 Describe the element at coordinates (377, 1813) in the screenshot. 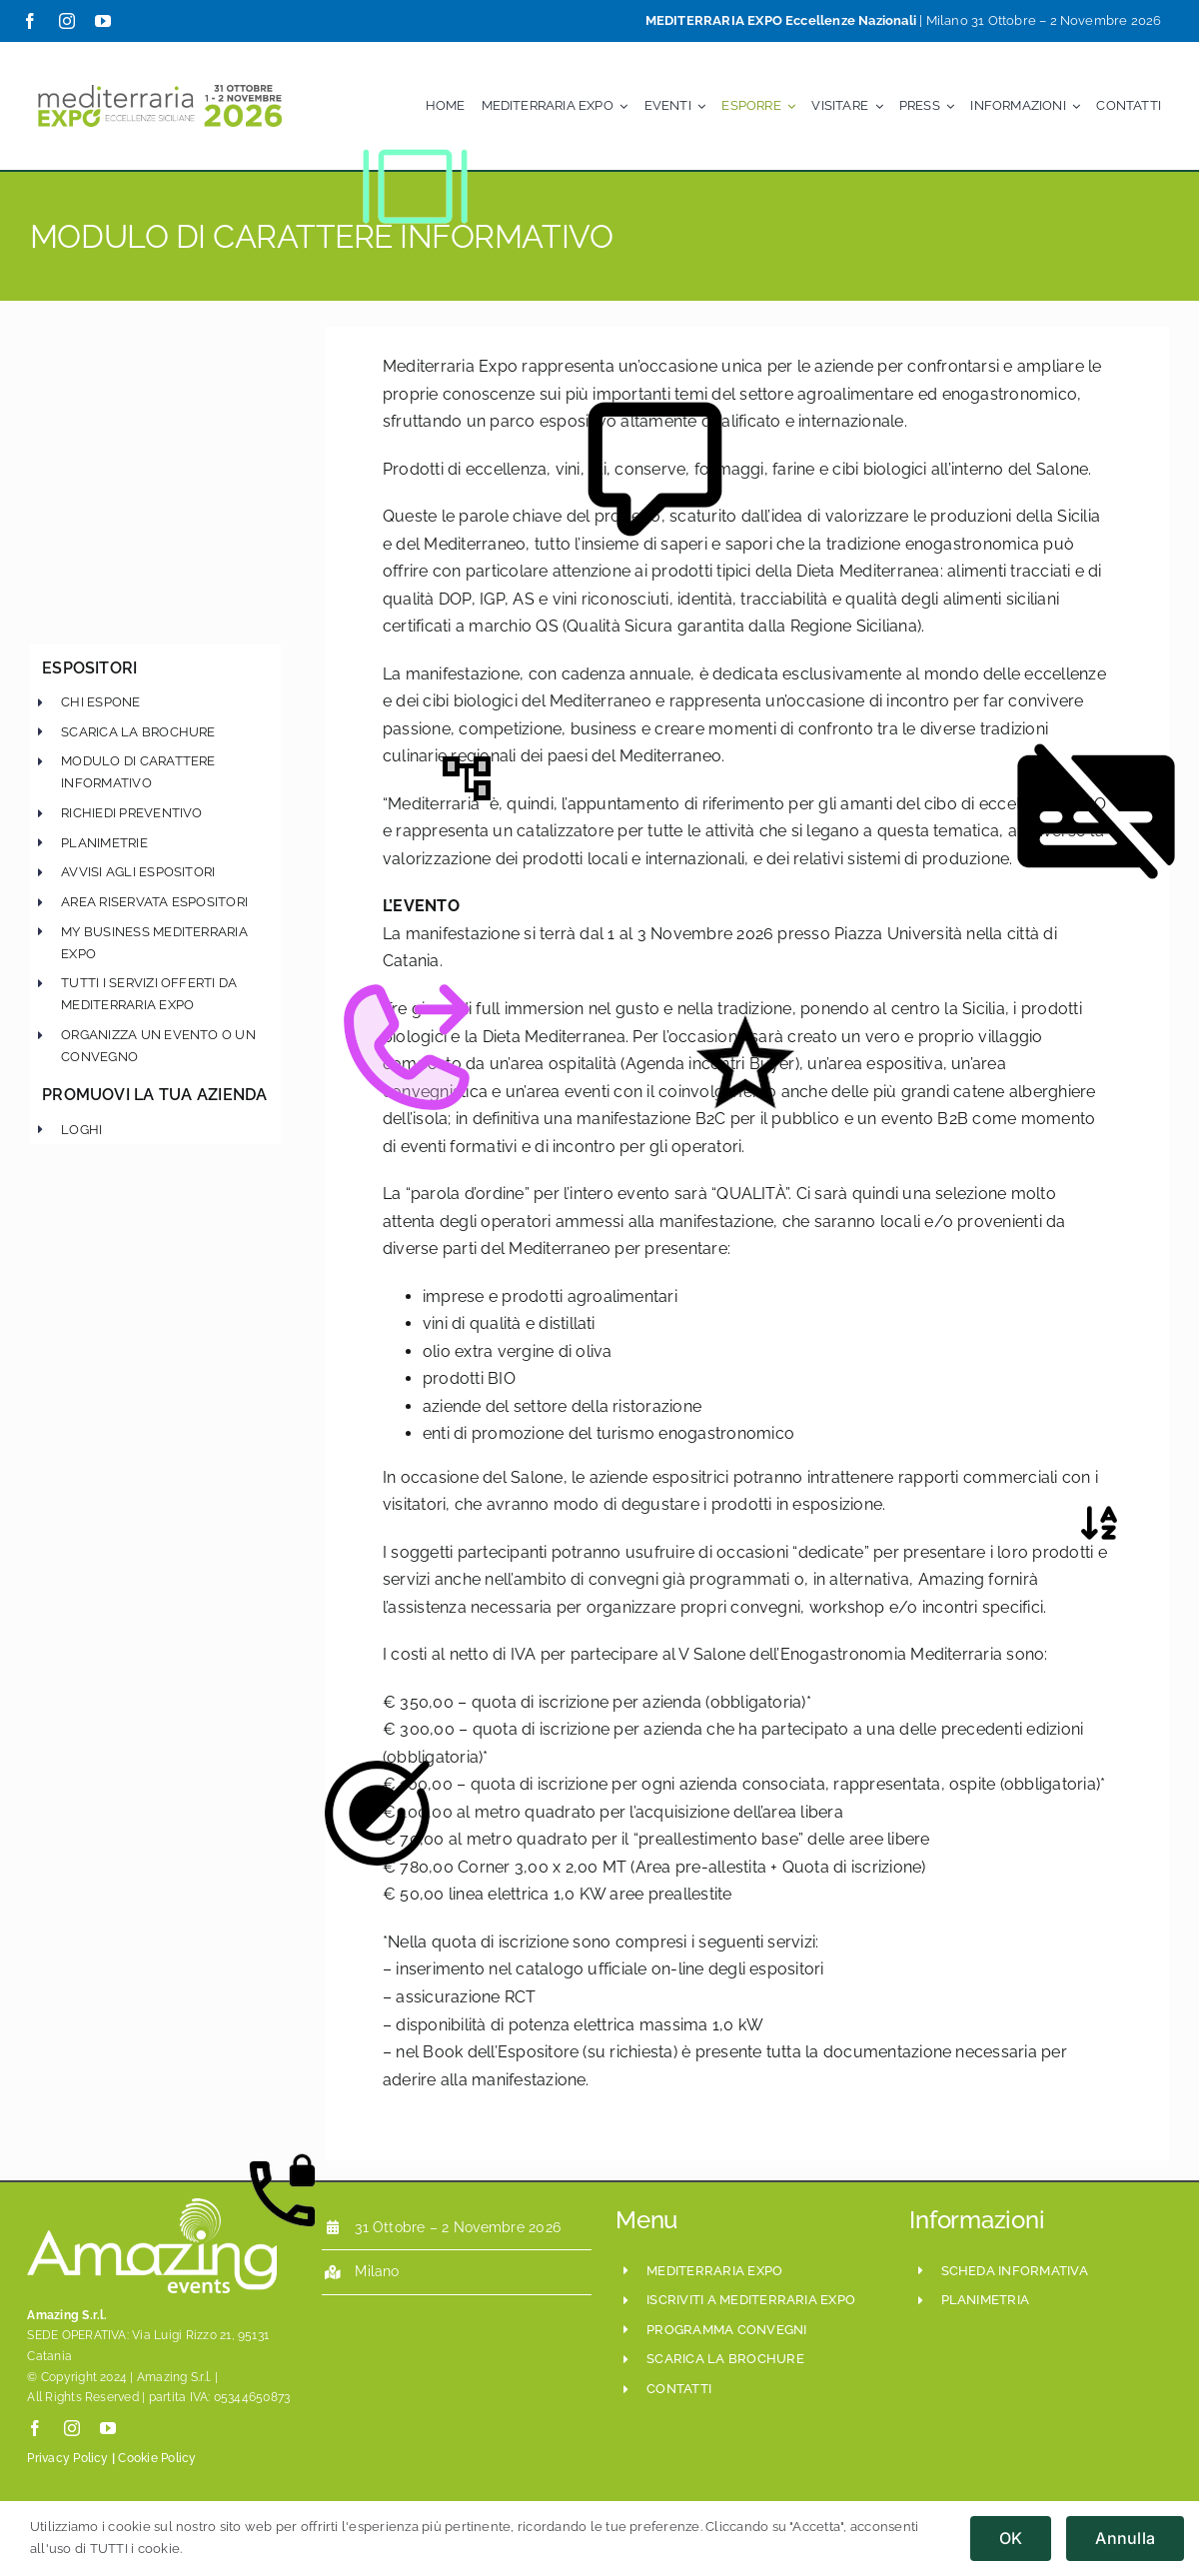

I see `set a goal or target` at that location.